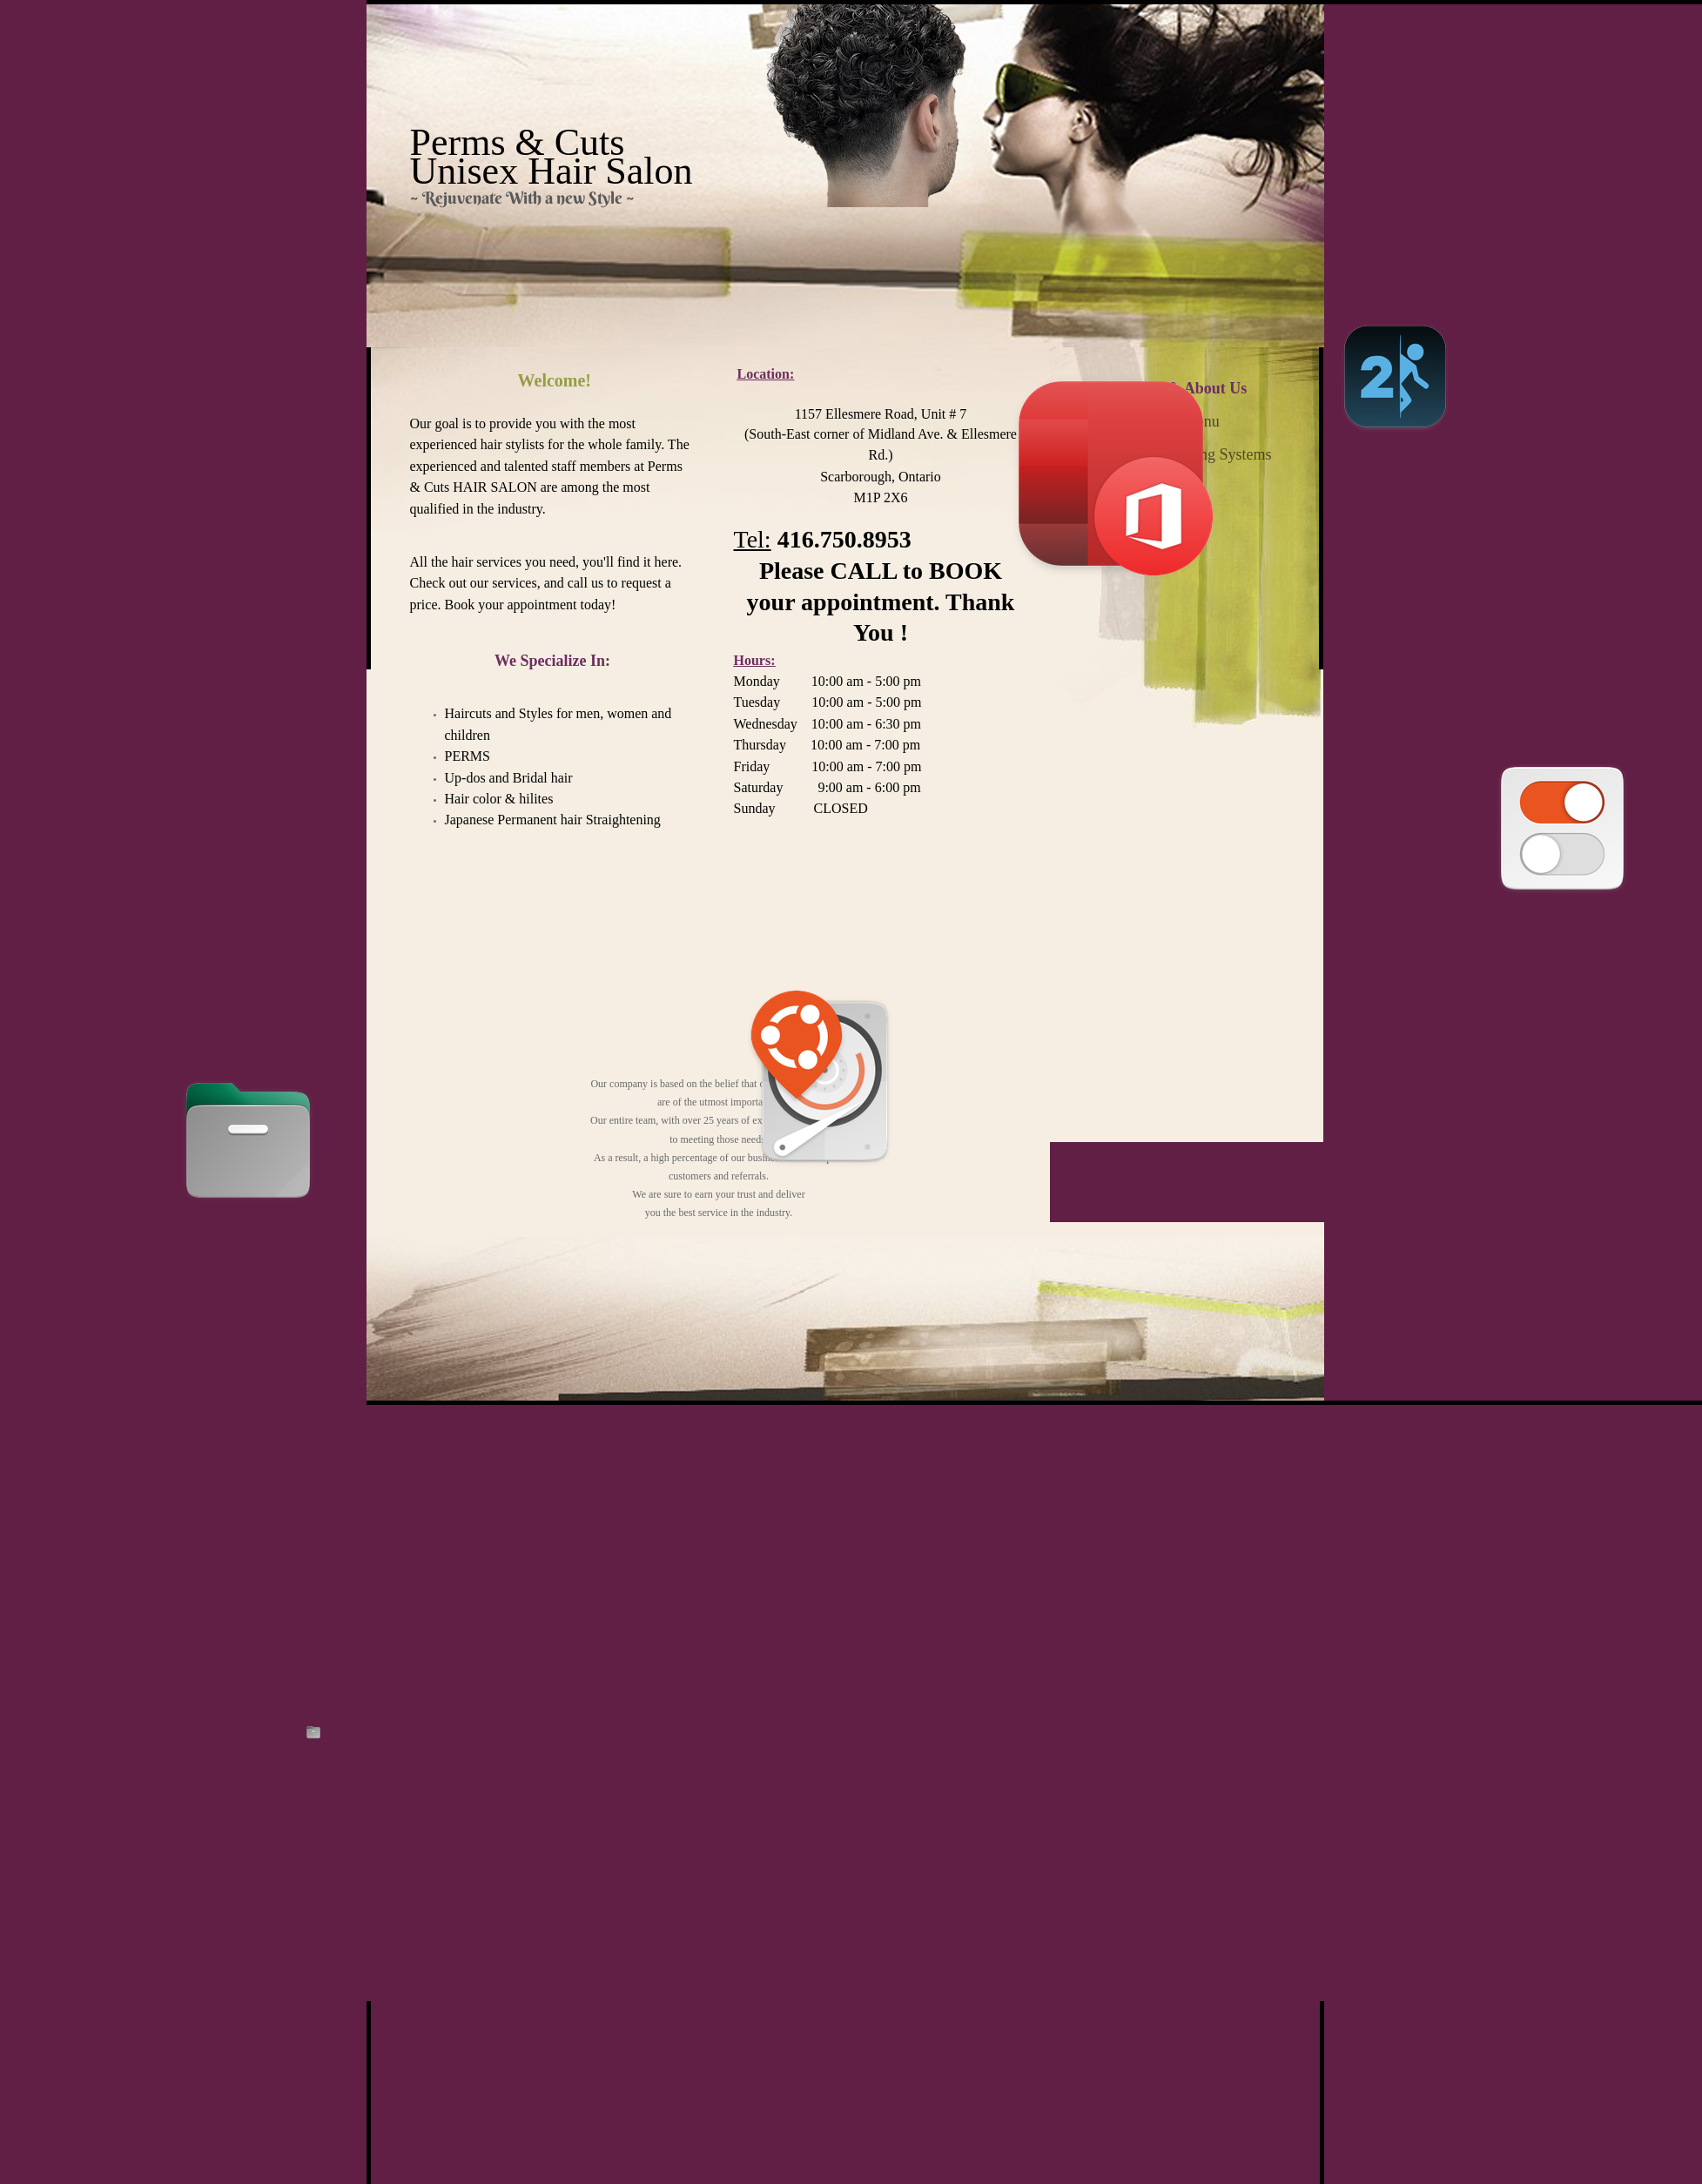 This screenshot has width=1702, height=2184. What do you see at coordinates (1111, 474) in the screenshot?
I see `open microsoft office suite` at bounding box center [1111, 474].